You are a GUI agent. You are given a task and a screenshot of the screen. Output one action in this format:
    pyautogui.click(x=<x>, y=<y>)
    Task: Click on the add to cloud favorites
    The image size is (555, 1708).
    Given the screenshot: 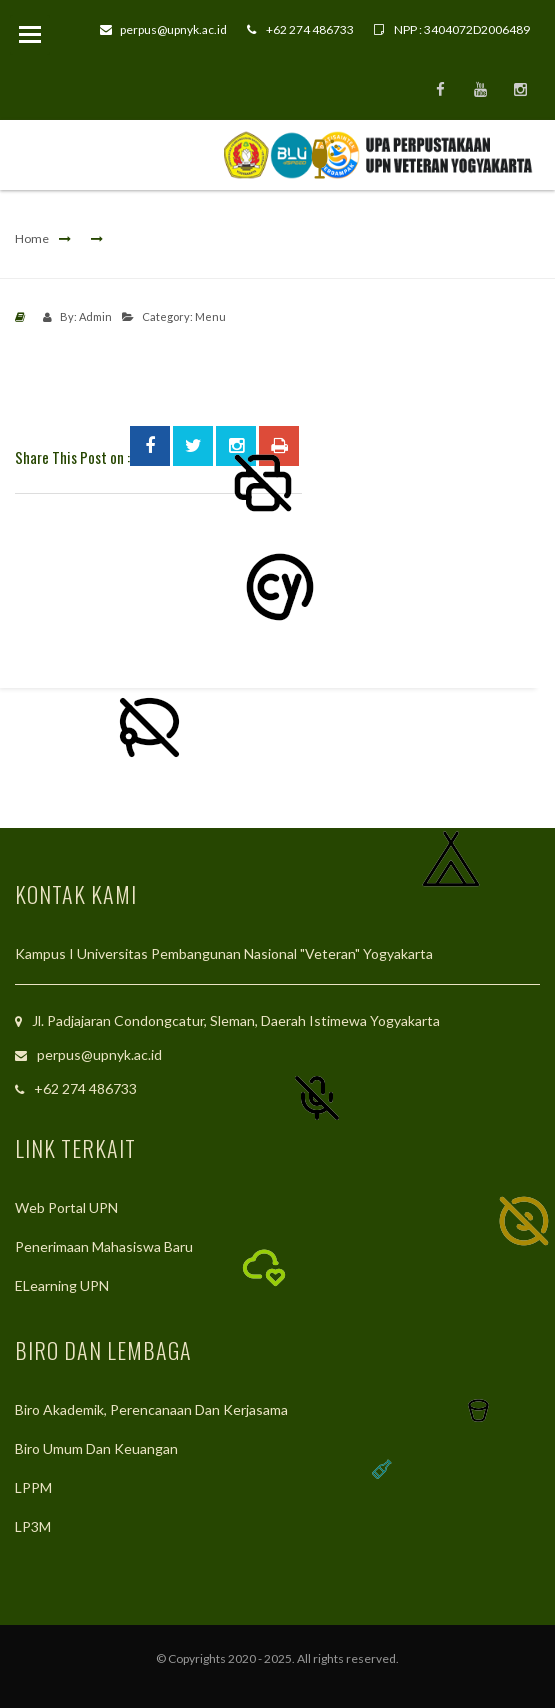 What is the action you would take?
    pyautogui.click(x=264, y=1265)
    